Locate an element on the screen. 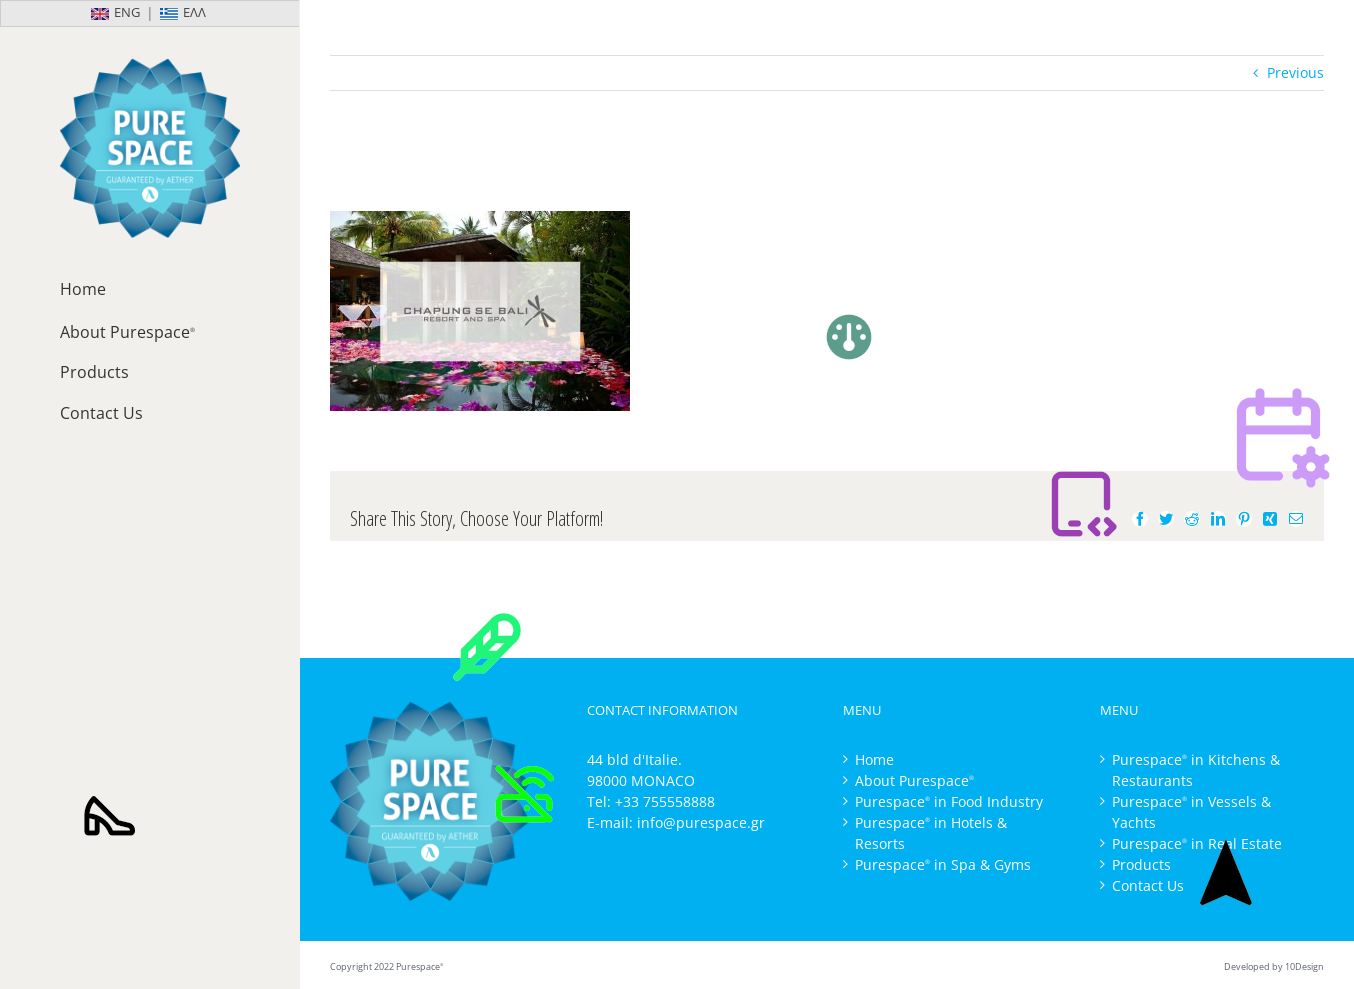  view performance metrics or system speed is located at coordinates (849, 337).